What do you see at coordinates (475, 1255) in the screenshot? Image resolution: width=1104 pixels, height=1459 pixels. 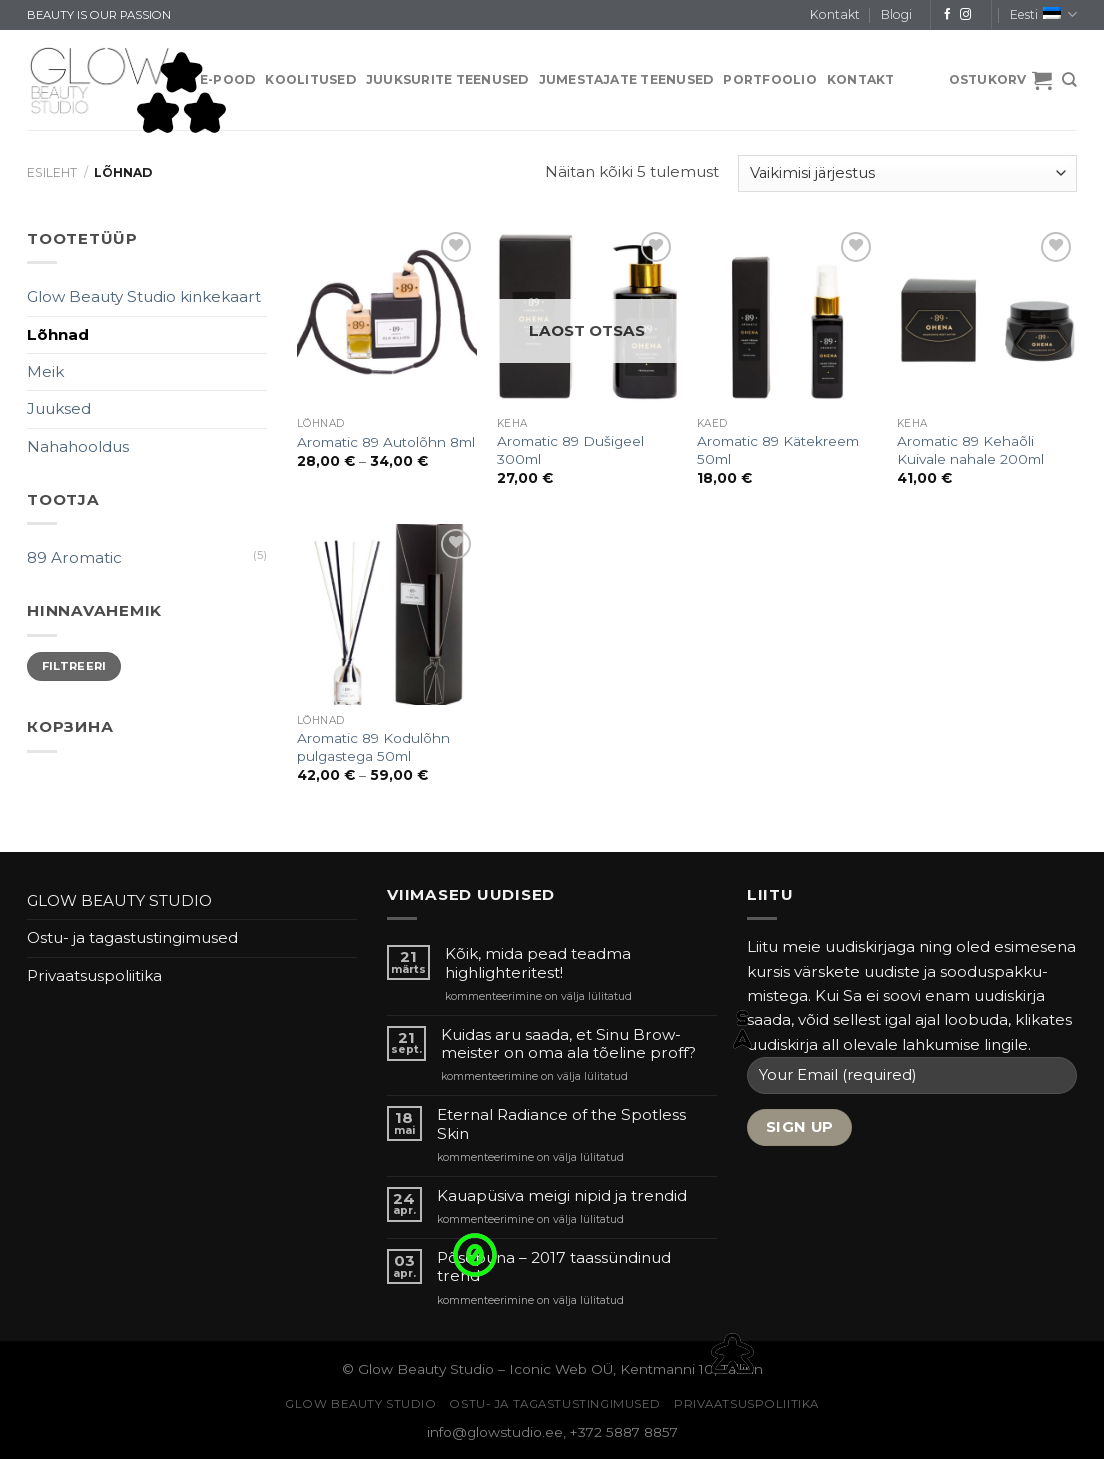 I see `indicates content is public domain (CC0 license)` at bounding box center [475, 1255].